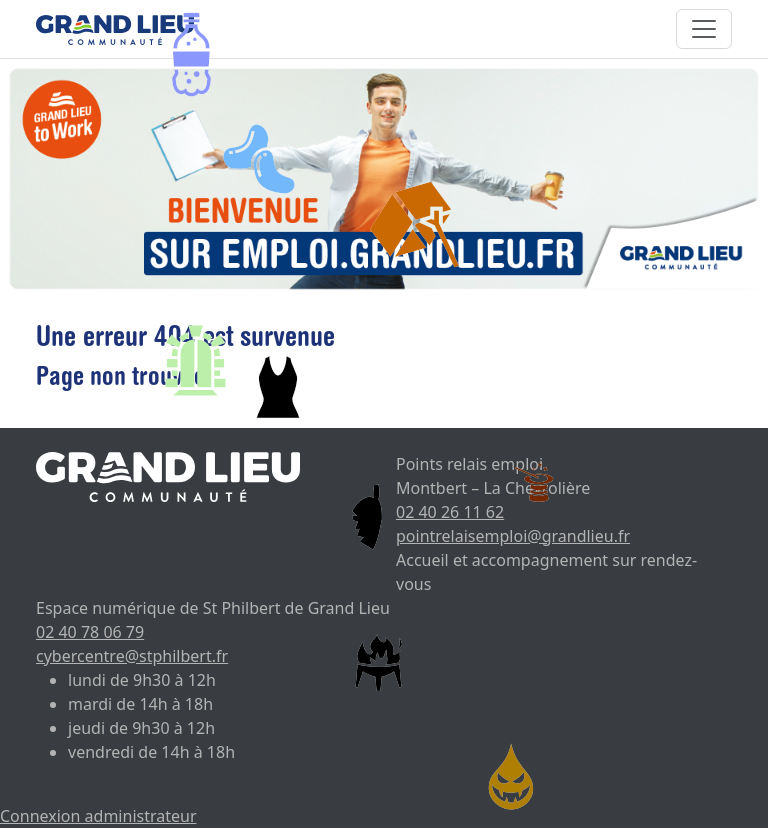  What do you see at coordinates (510, 776) in the screenshot?
I see `indicates poison or toxic status effect` at bounding box center [510, 776].